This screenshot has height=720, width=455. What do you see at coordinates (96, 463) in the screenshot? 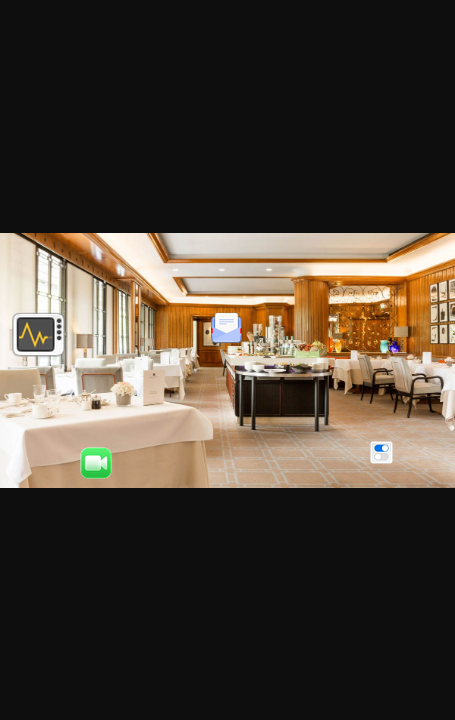
I see `open FaceTime to start a video call` at bounding box center [96, 463].